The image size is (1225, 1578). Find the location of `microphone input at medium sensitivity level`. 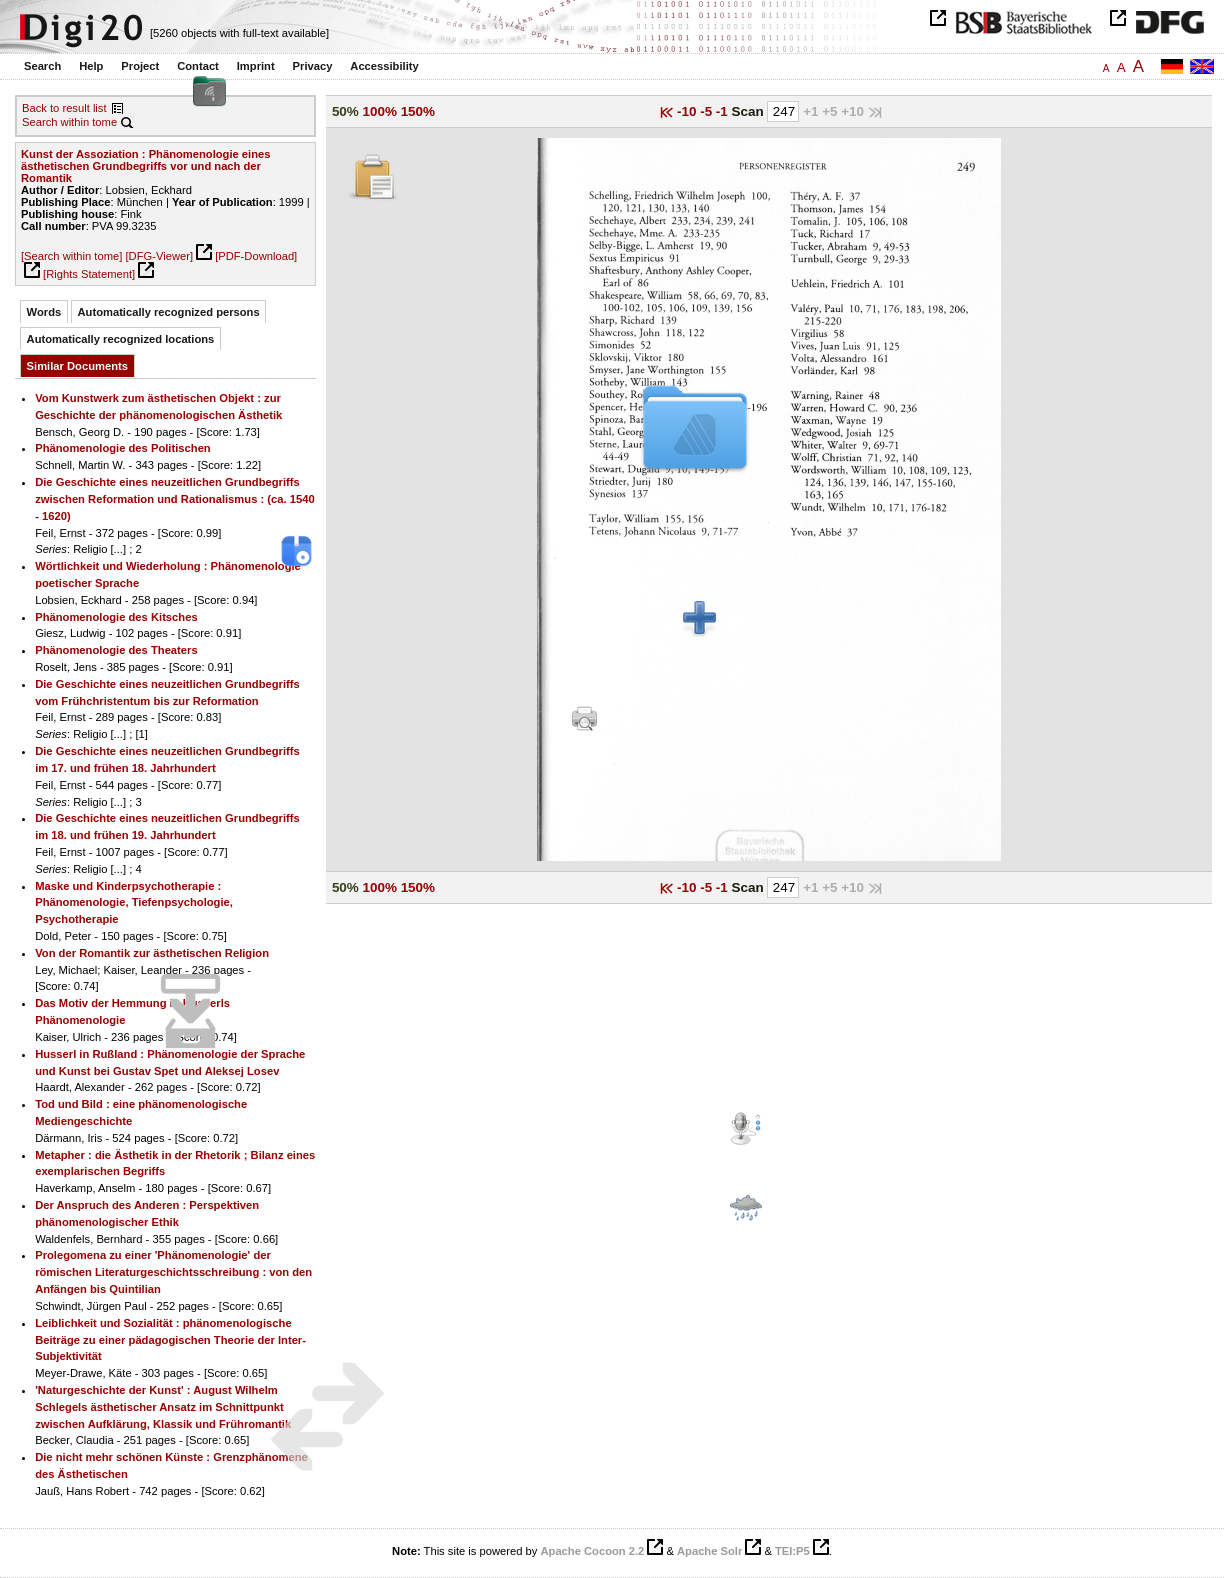

microphone input at medium sensitivity level is located at coordinates (746, 1129).